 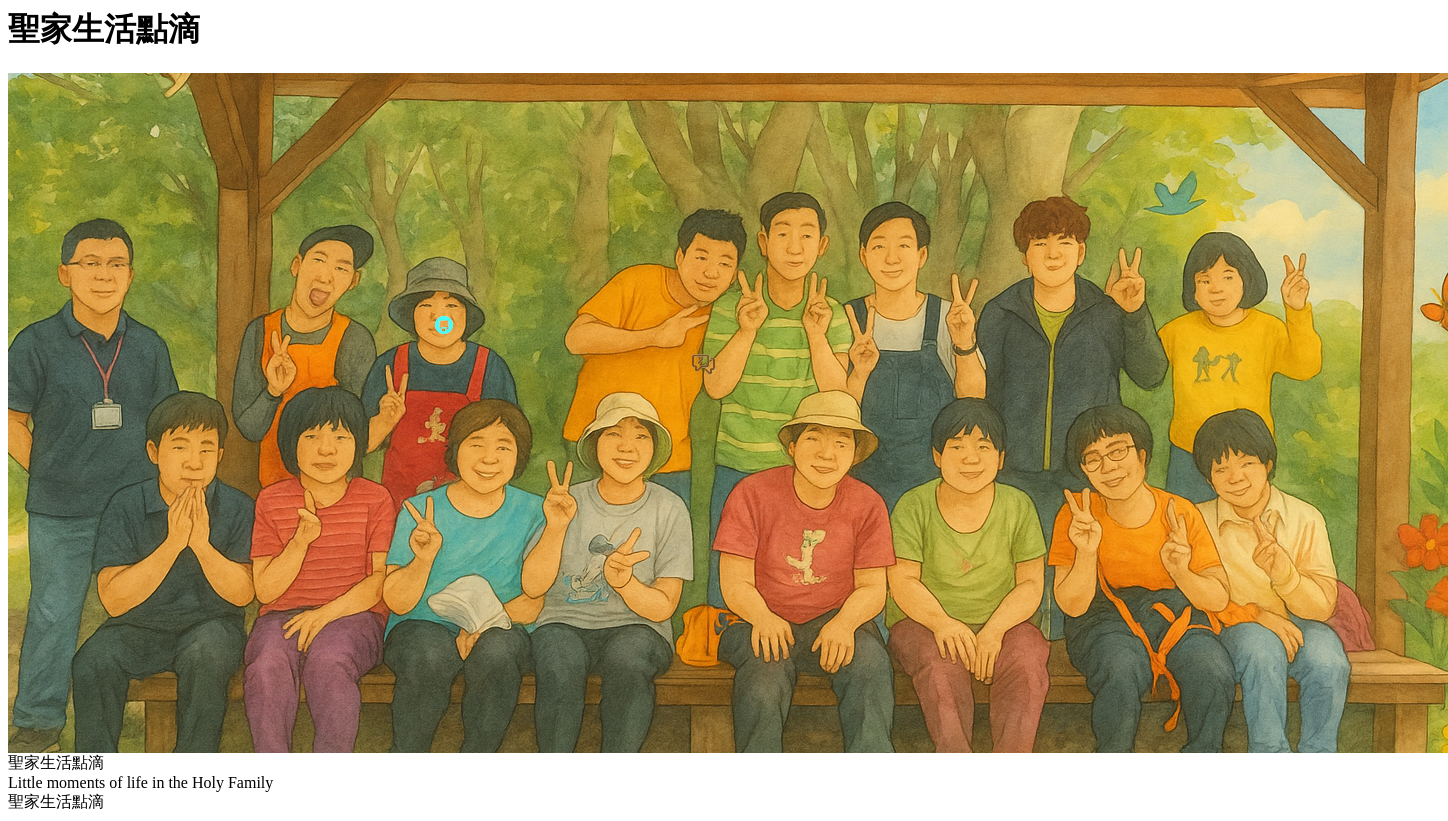 I want to click on indicates a duplicate discussion thread, so click(x=703, y=364).